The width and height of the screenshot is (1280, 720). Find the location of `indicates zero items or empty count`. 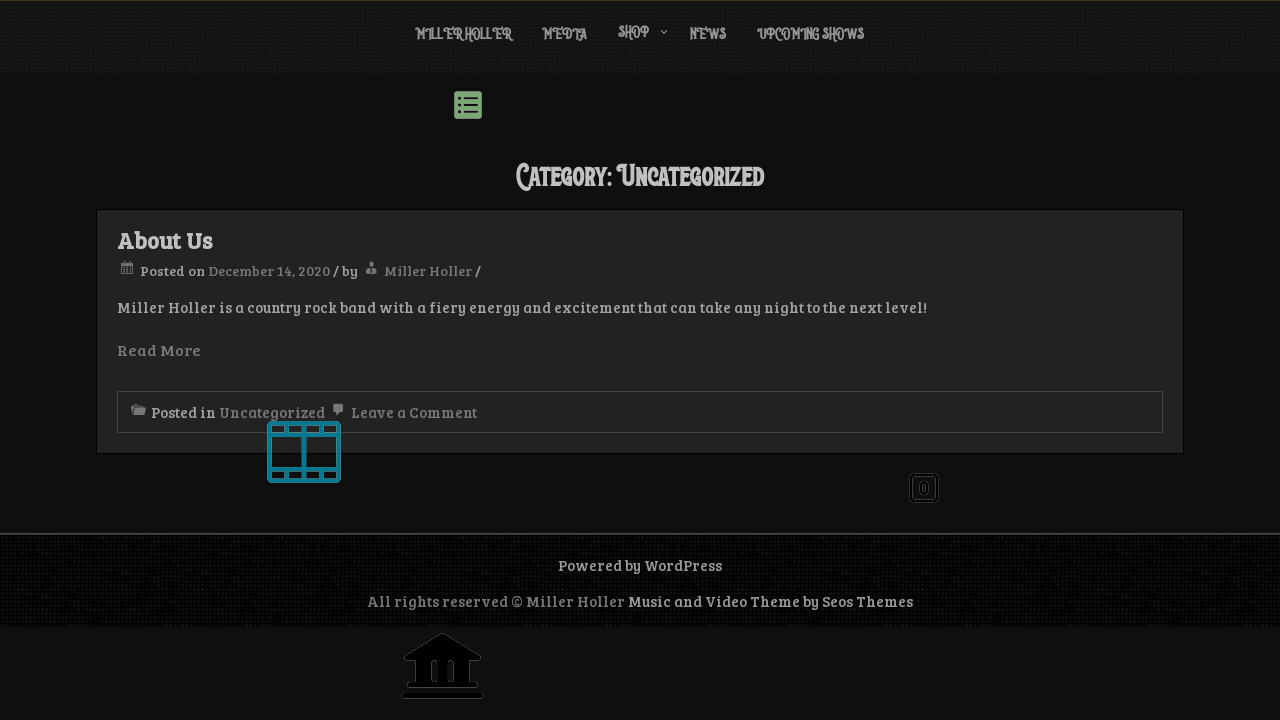

indicates zero items or empty count is located at coordinates (924, 488).